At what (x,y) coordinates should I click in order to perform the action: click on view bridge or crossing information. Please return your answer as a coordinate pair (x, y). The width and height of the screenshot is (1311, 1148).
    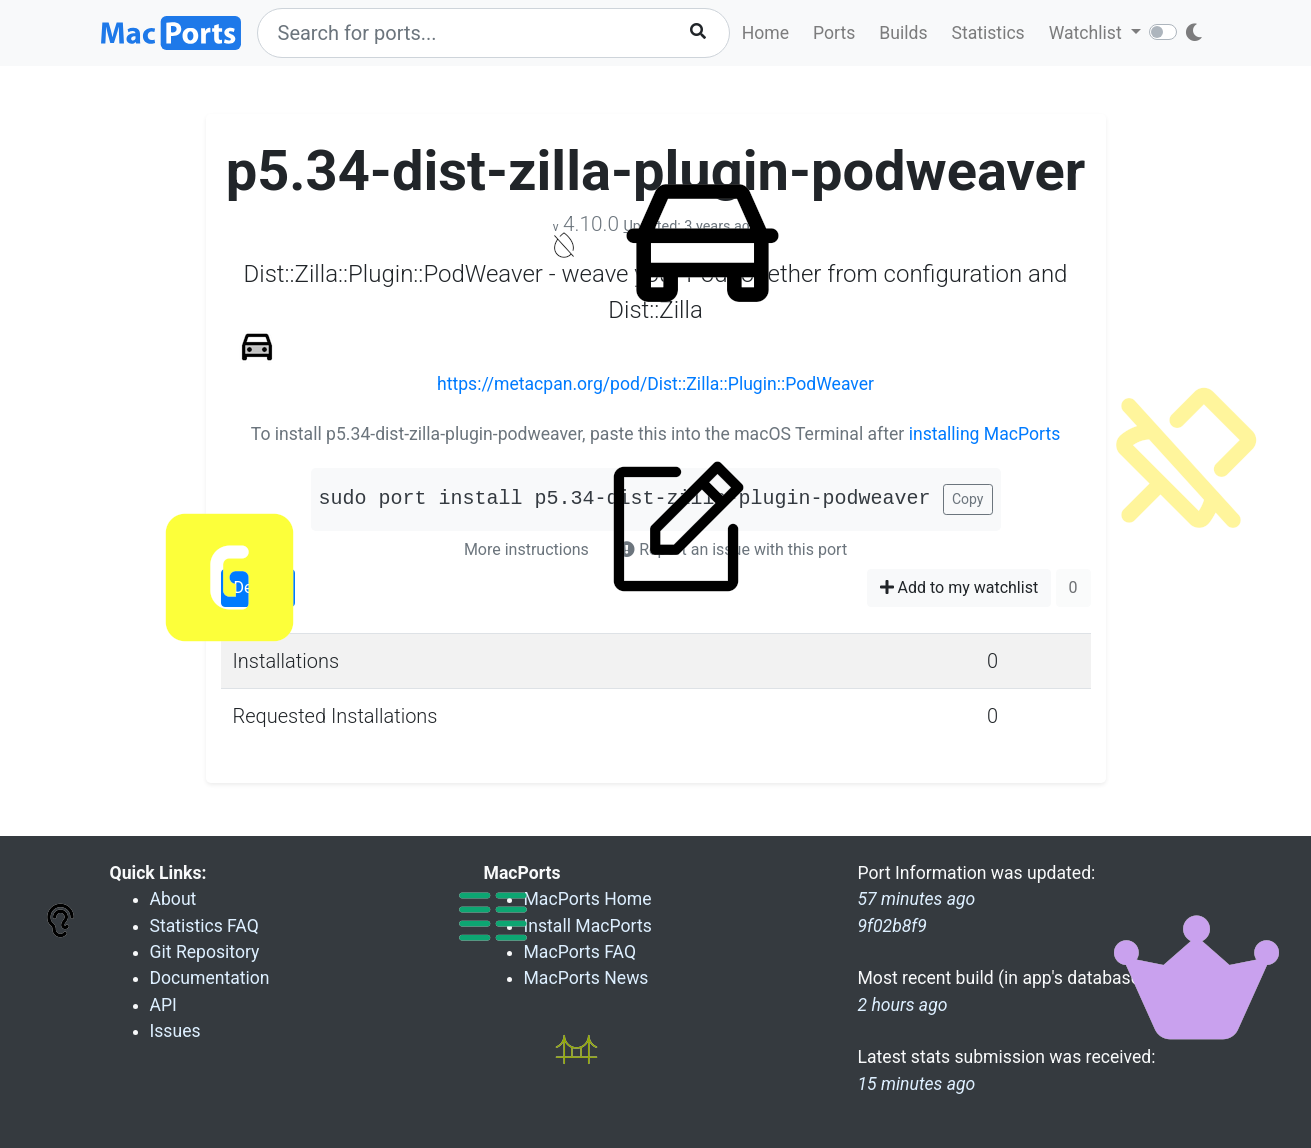
    Looking at the image, I should click on (576, 1049).